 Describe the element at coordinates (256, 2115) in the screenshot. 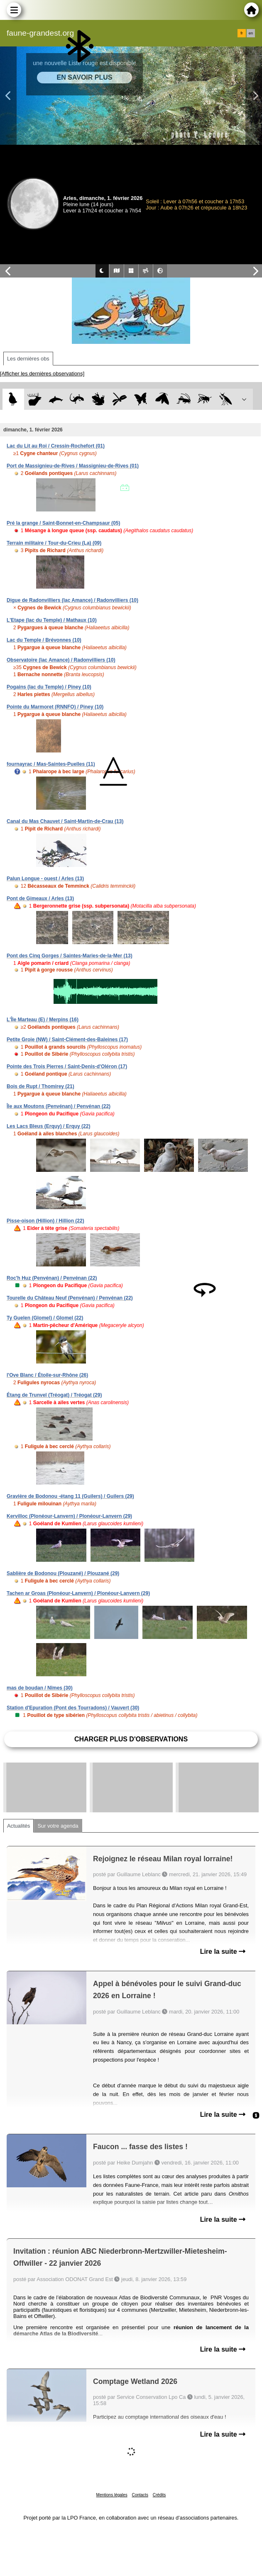

I see `indicates a word or item starting with "S"` at that location.